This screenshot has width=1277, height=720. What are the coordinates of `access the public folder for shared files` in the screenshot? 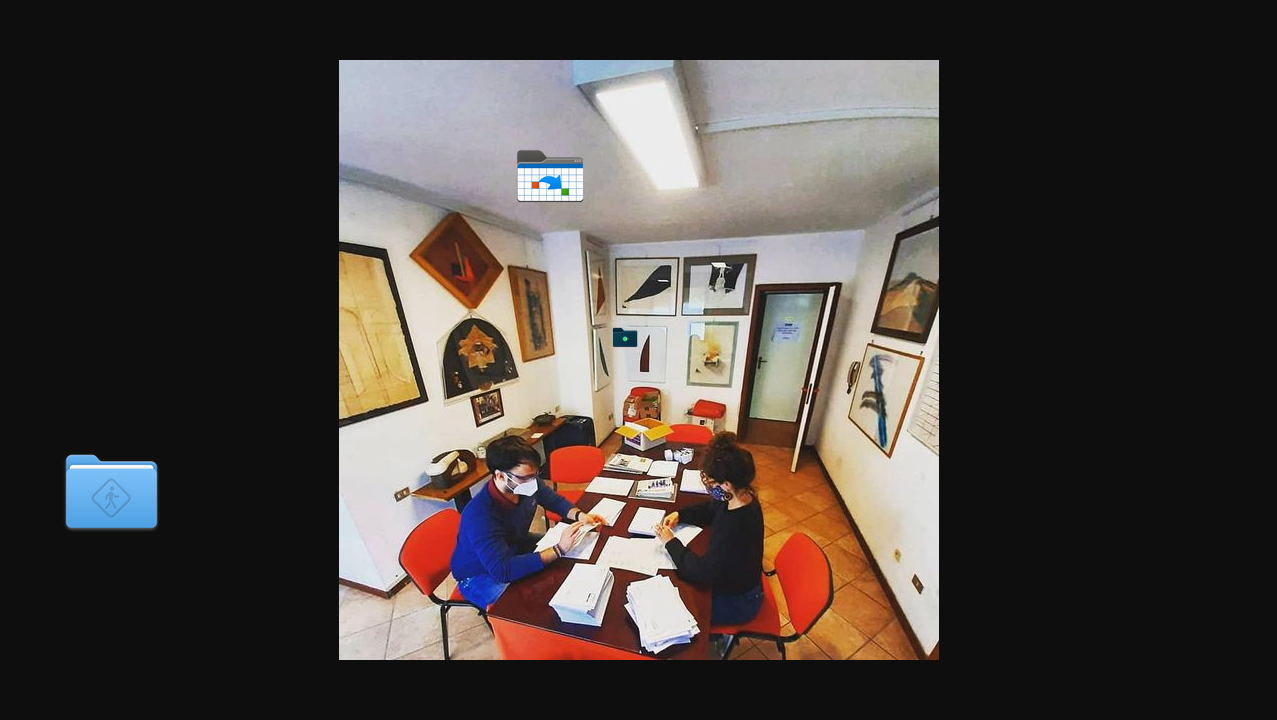 It's located at (111, 491).